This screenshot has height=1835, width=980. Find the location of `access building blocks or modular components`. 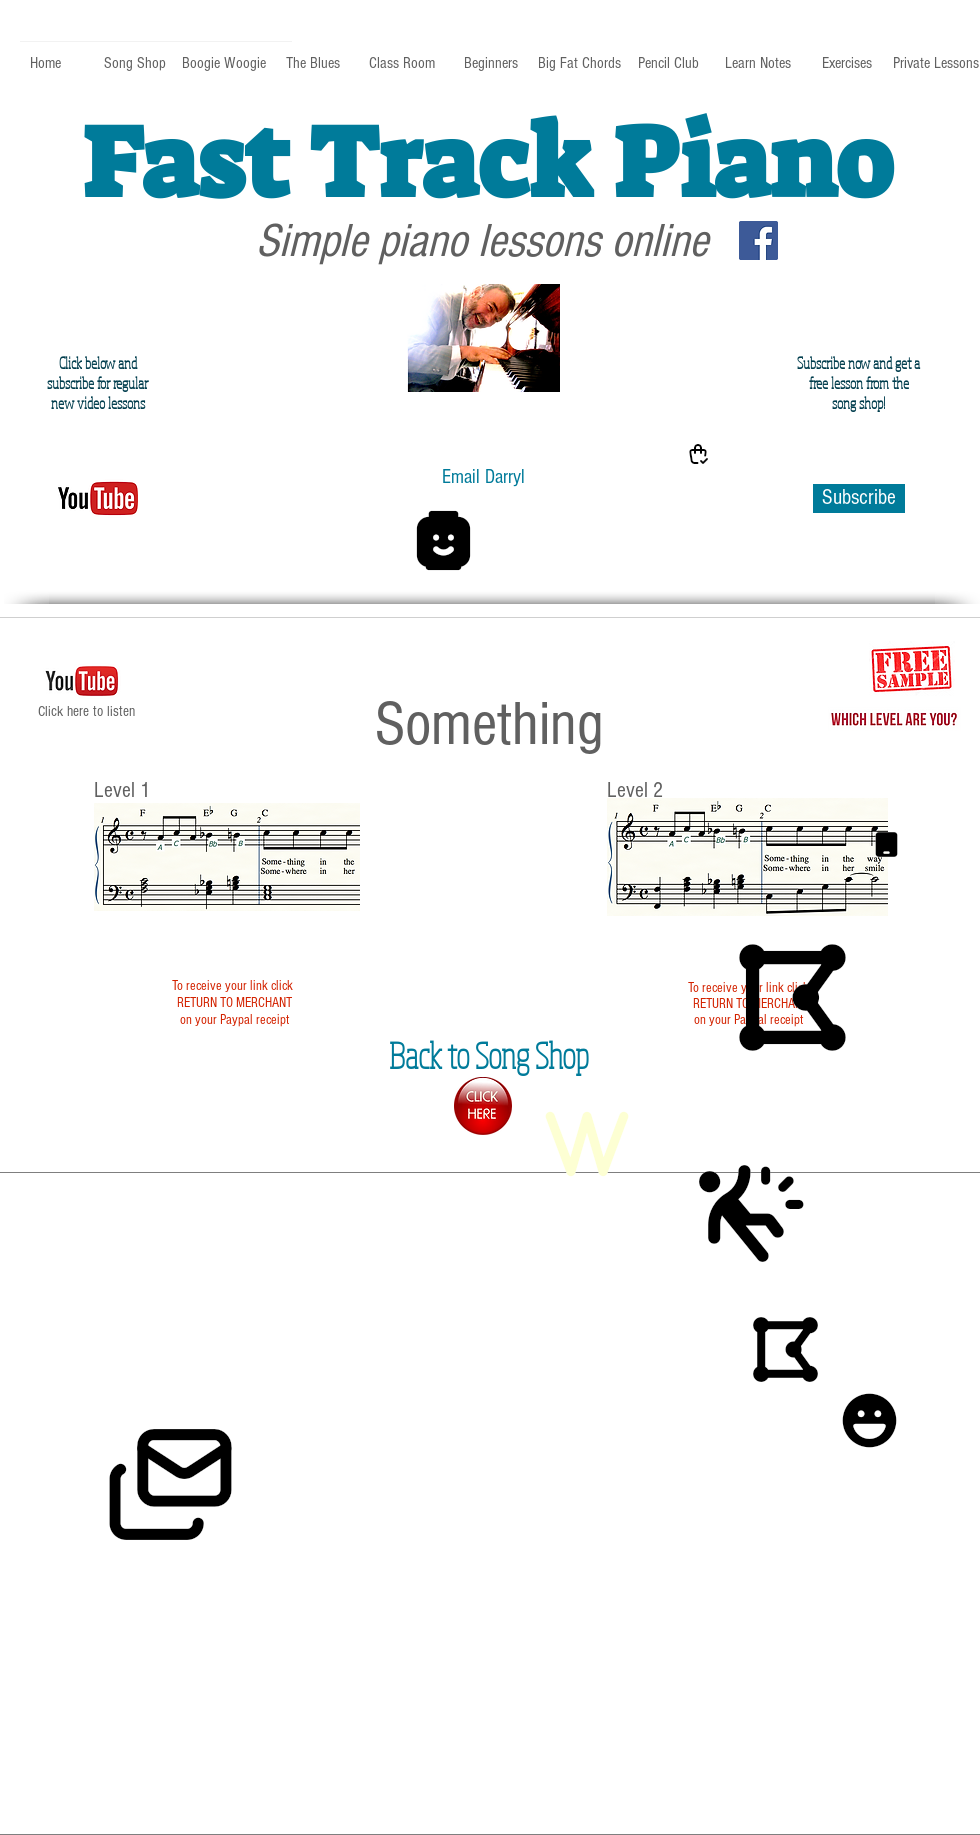

access building blocks or modular components is located at coordinates (443, 540).